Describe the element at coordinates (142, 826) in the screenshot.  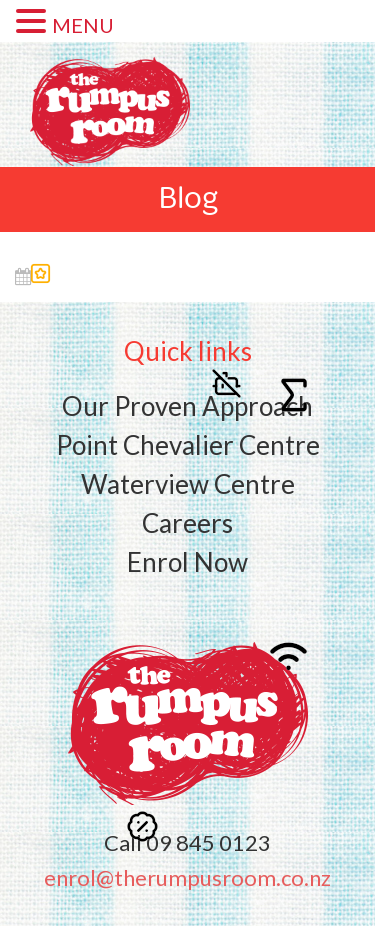
I see `view available discounts or promotions` at that location.